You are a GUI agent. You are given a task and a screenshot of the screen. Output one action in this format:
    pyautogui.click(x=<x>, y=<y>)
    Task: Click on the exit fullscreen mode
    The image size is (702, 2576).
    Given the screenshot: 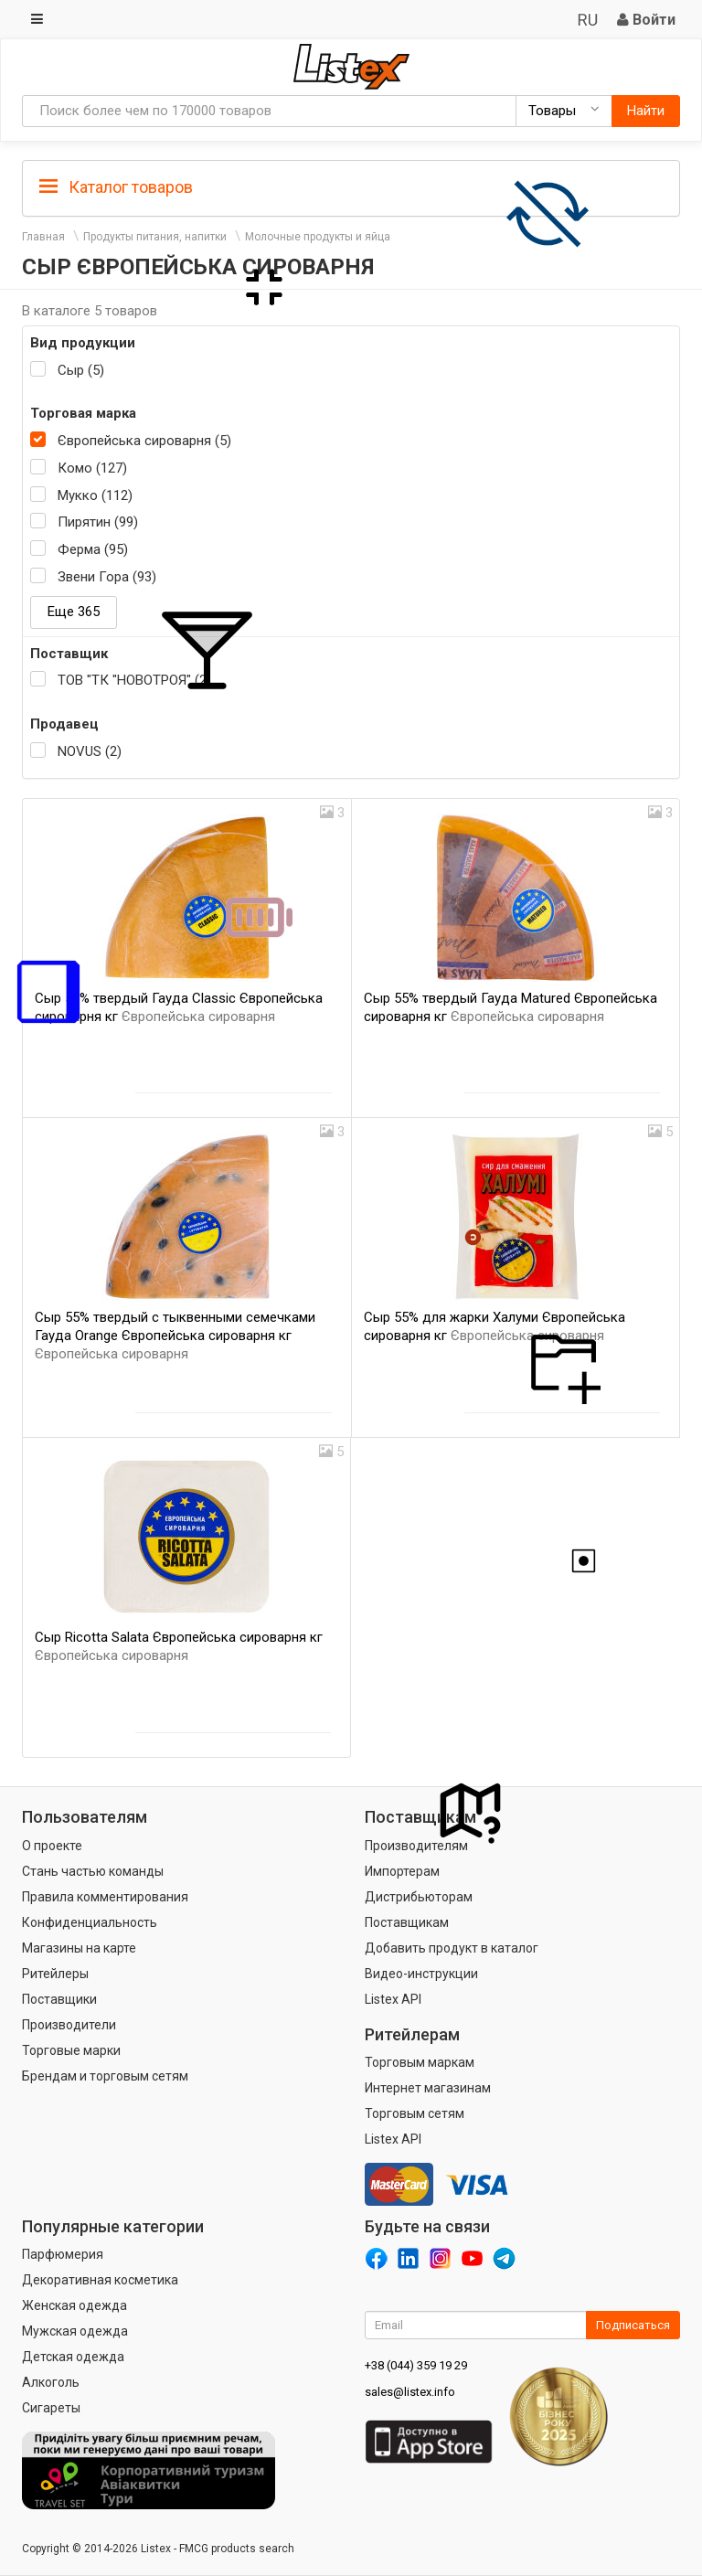 What is the action you would take?
    pyautogui.click(x=264, y=287)
    